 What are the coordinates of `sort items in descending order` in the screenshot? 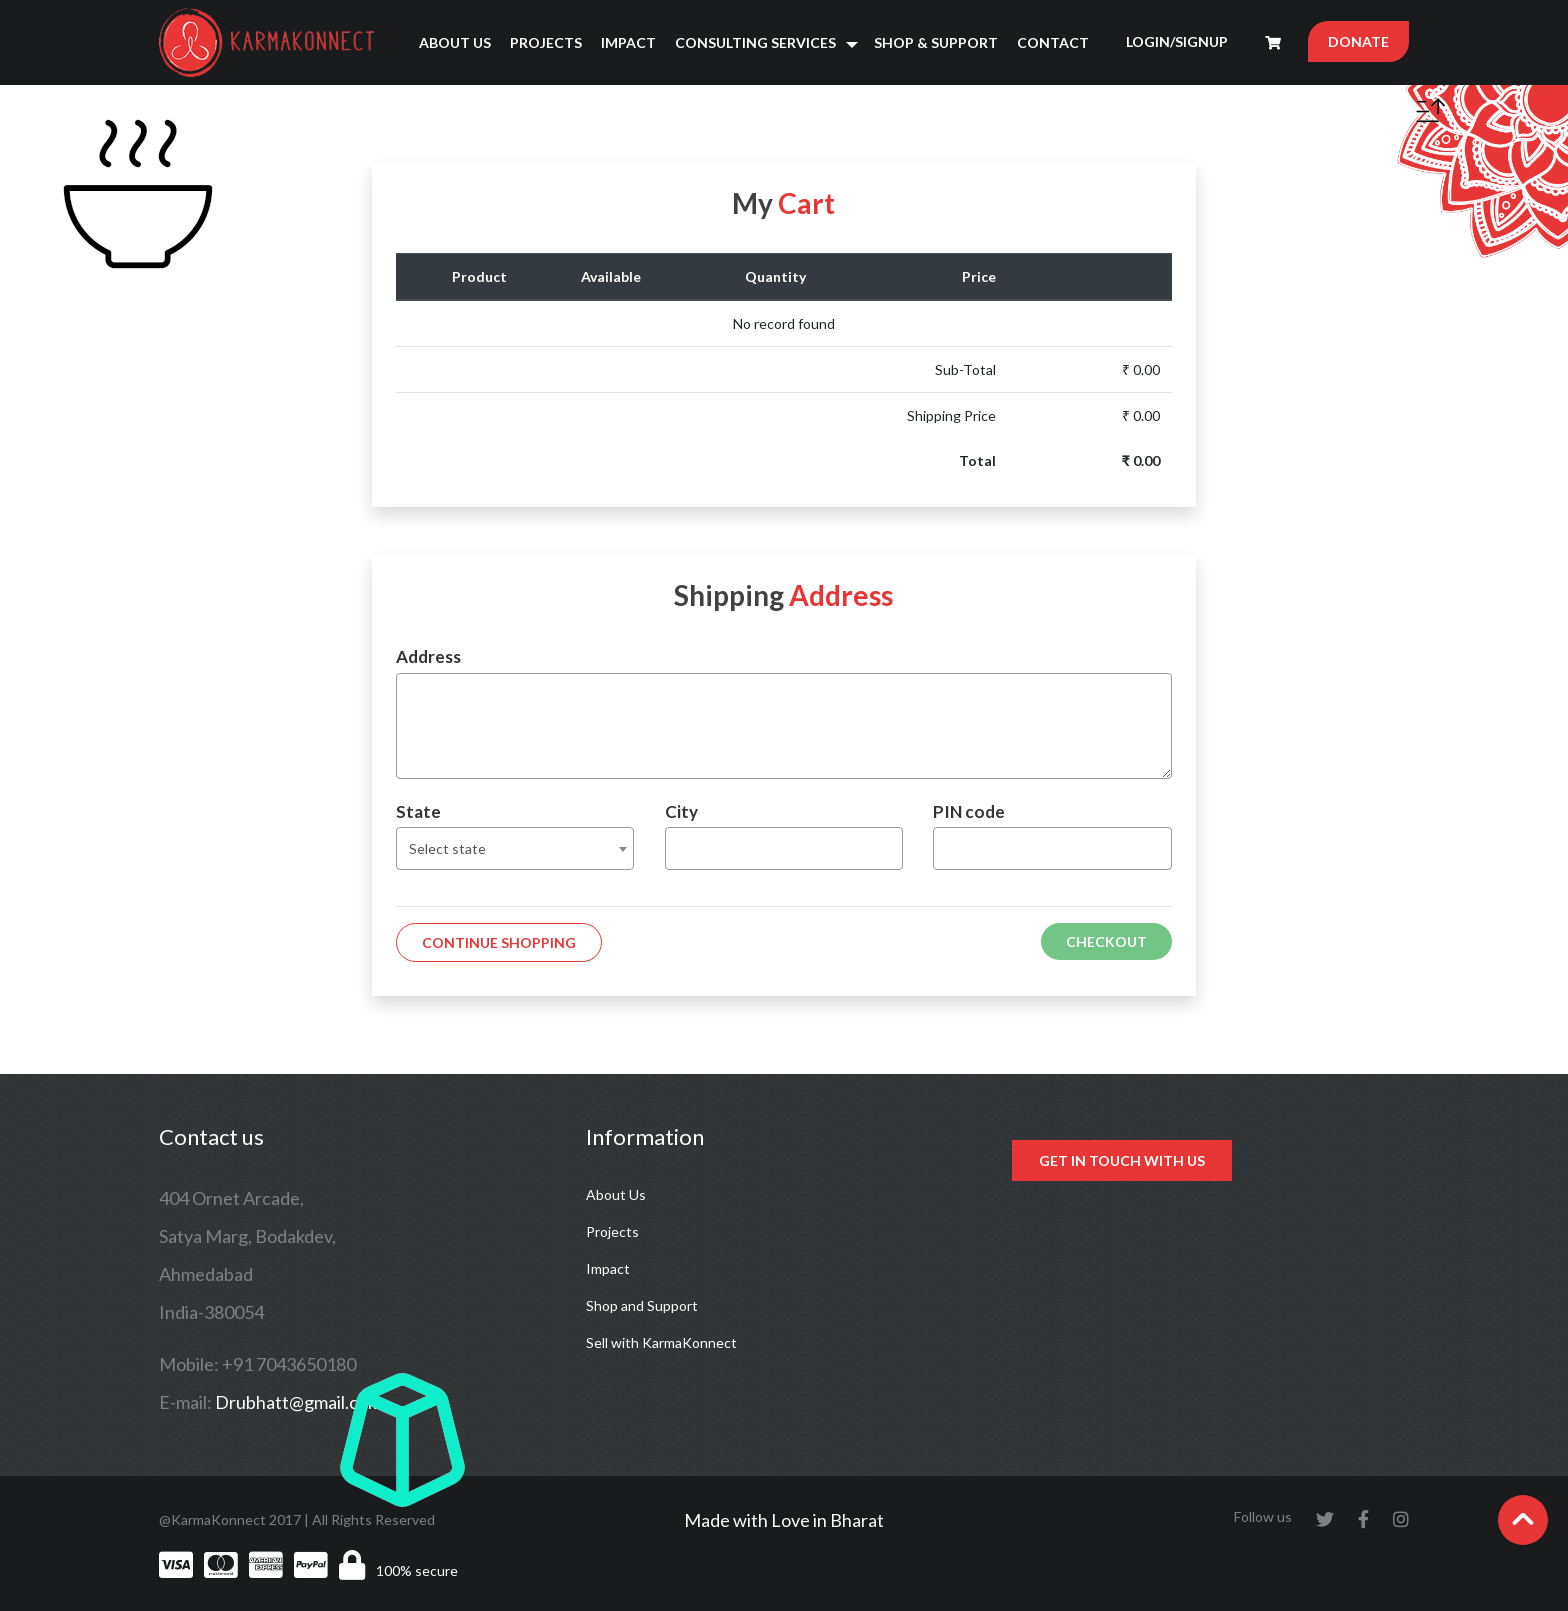 It's located at (1429, 111).